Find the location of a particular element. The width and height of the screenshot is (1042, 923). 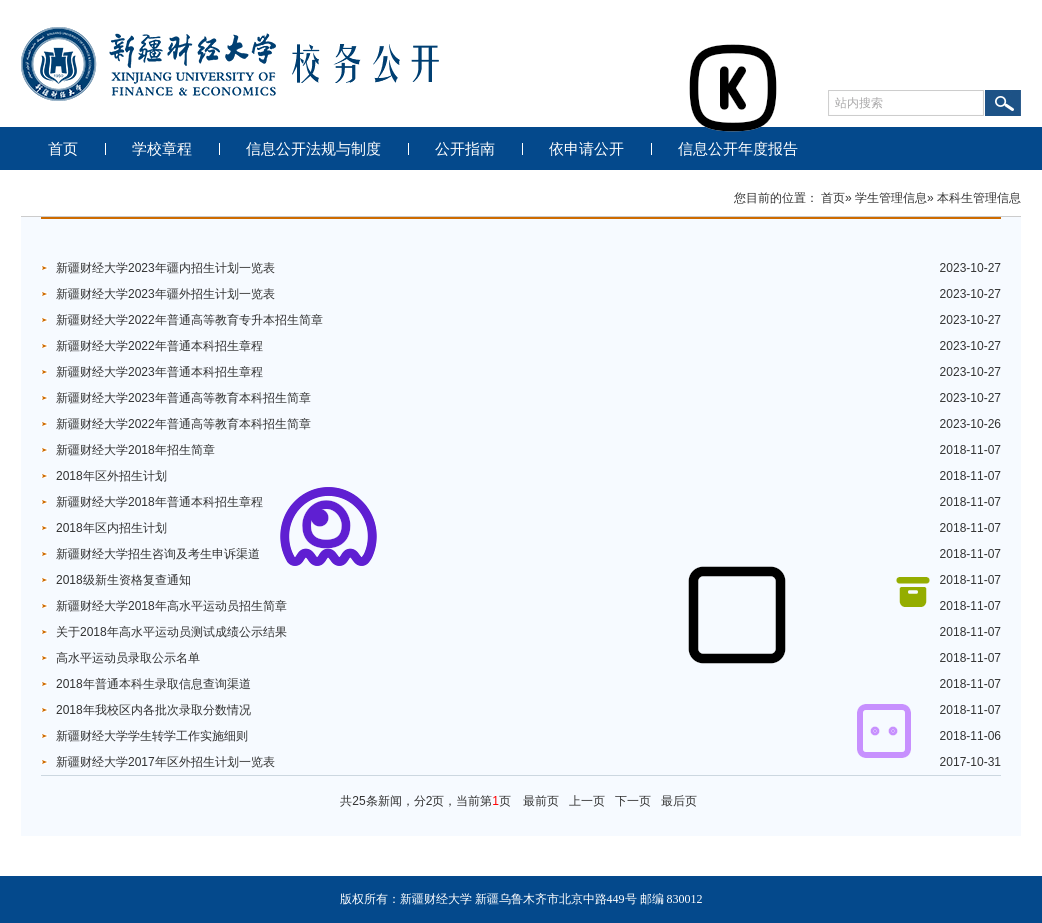

define a selection area is located at coordinates (737, 615).